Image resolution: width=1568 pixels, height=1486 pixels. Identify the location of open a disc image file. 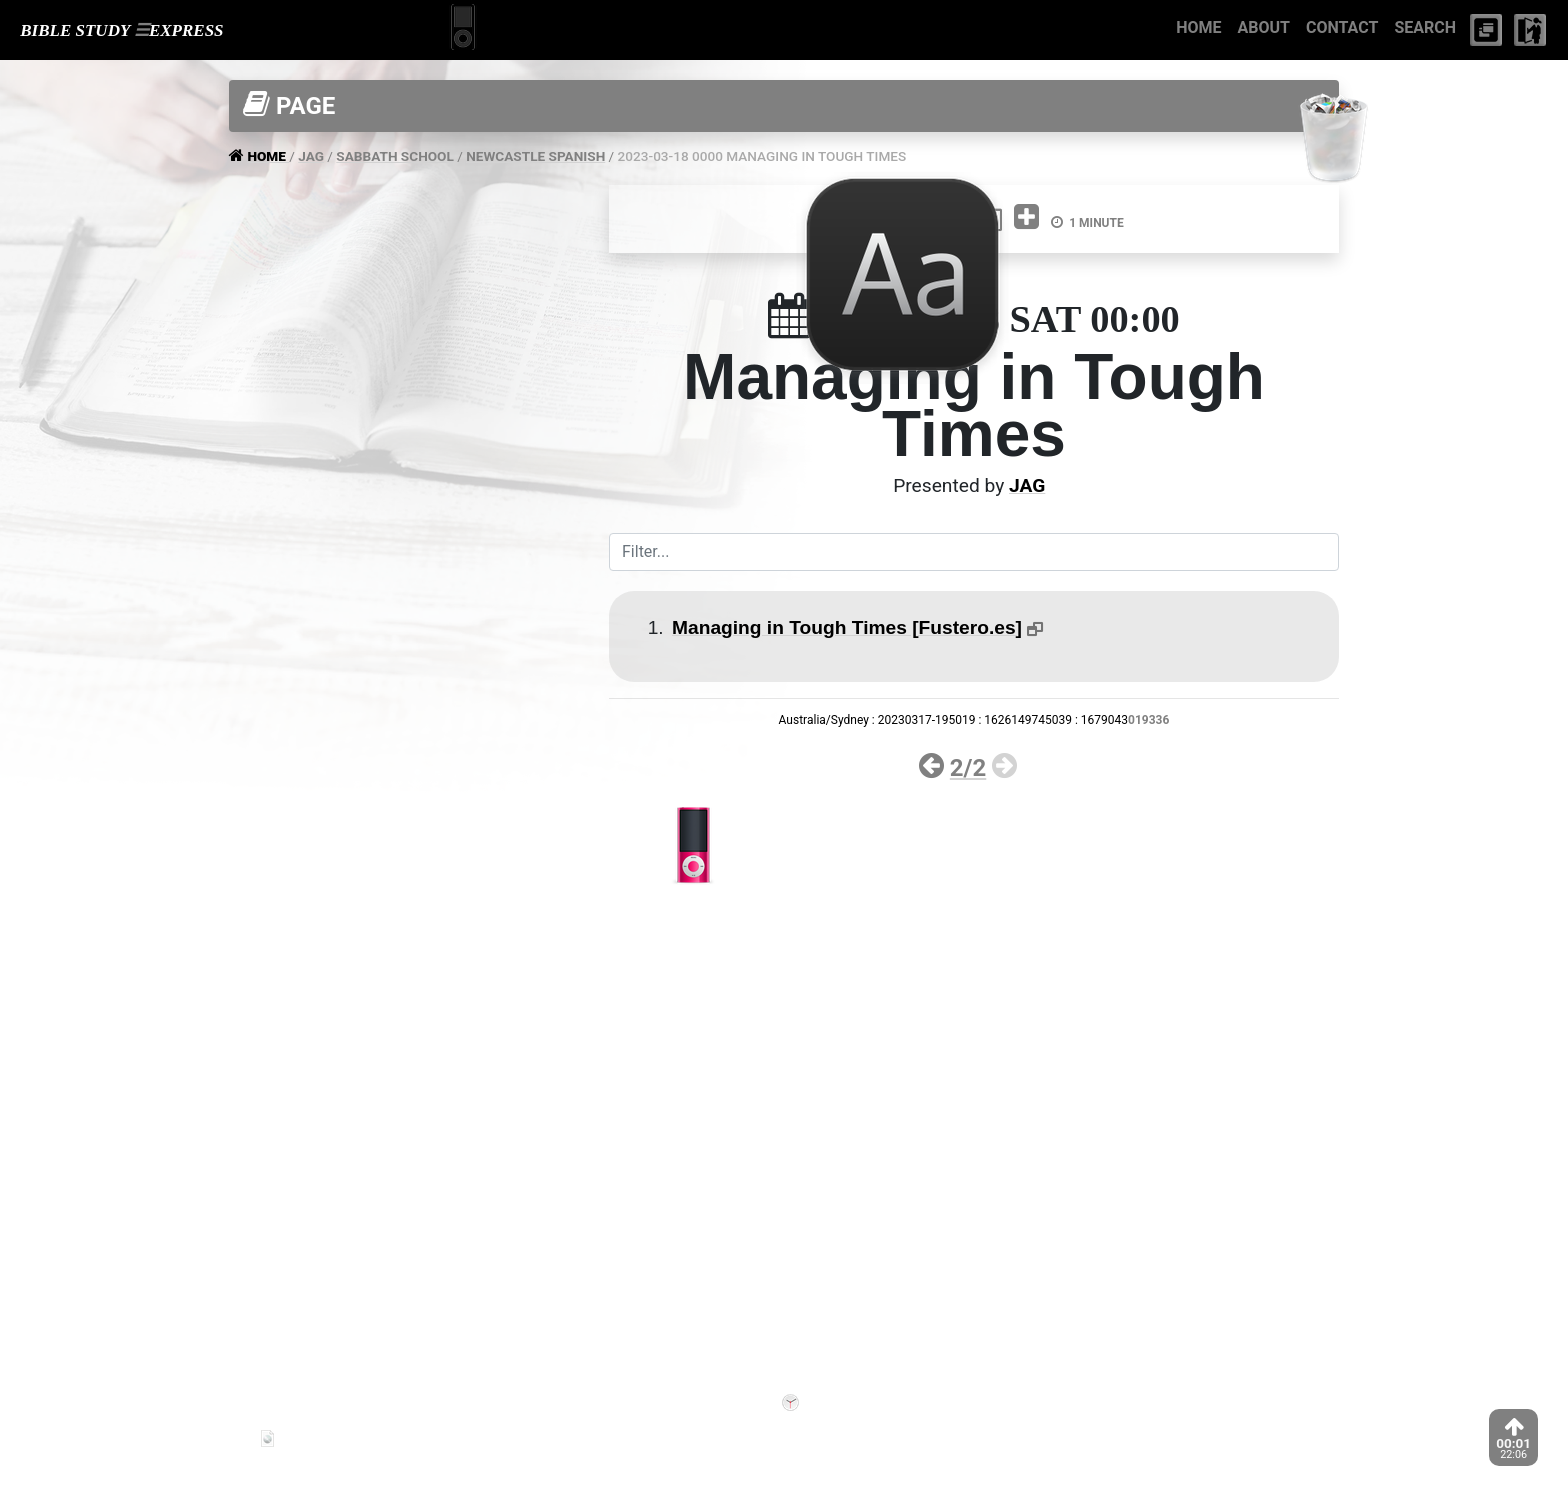
(267, 1438).